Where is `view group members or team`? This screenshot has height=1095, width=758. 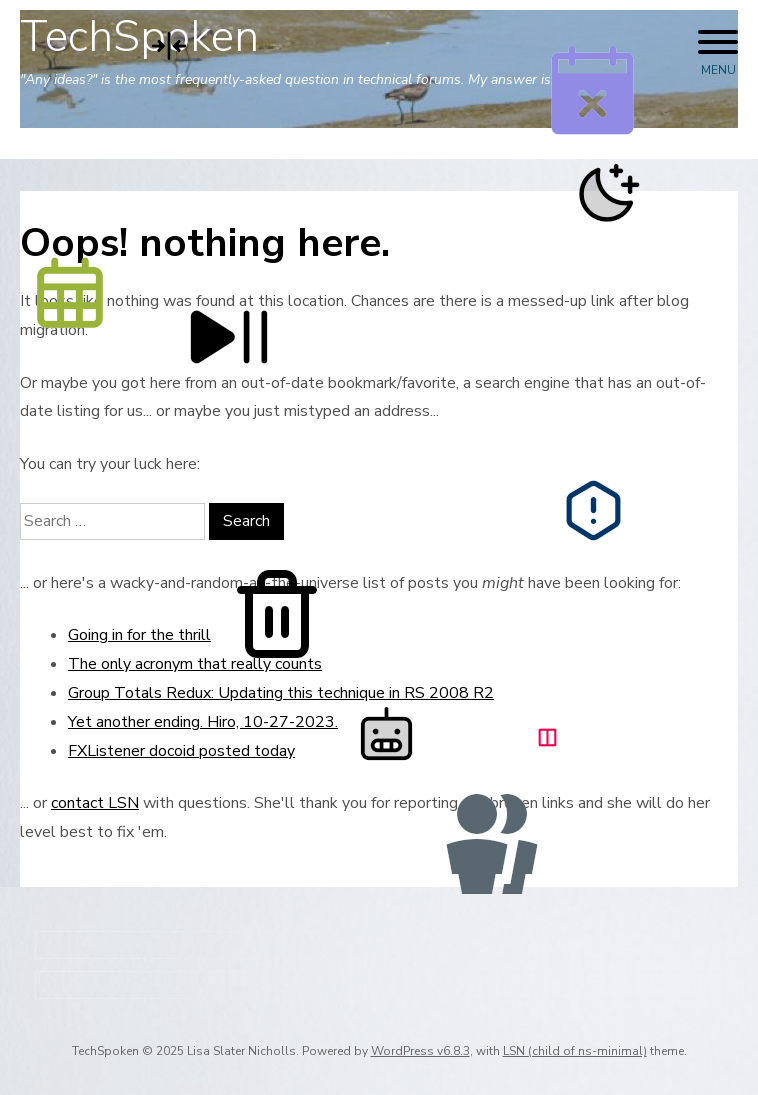
view group members or team is located at coordinates (492, 844).